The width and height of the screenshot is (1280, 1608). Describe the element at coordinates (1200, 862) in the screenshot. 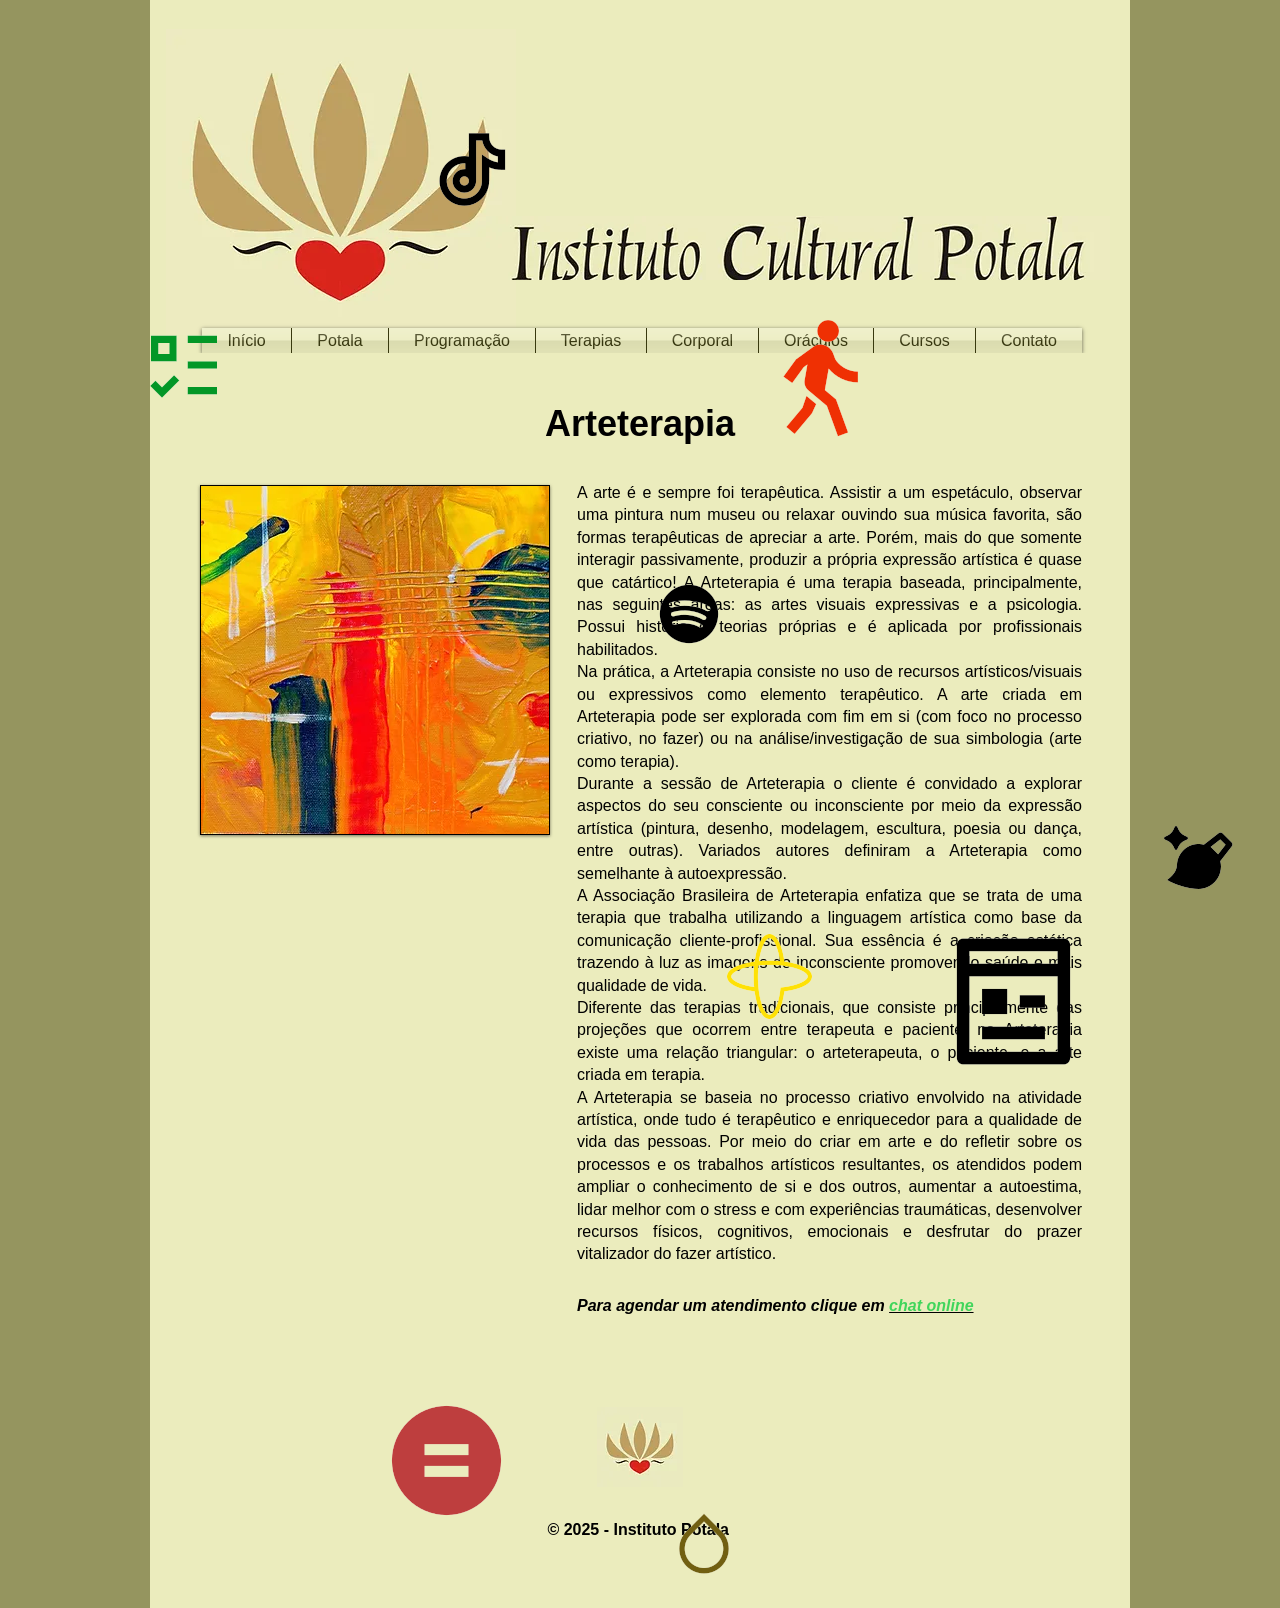

I see `activate AI-powered brush or painting tool` at that location.